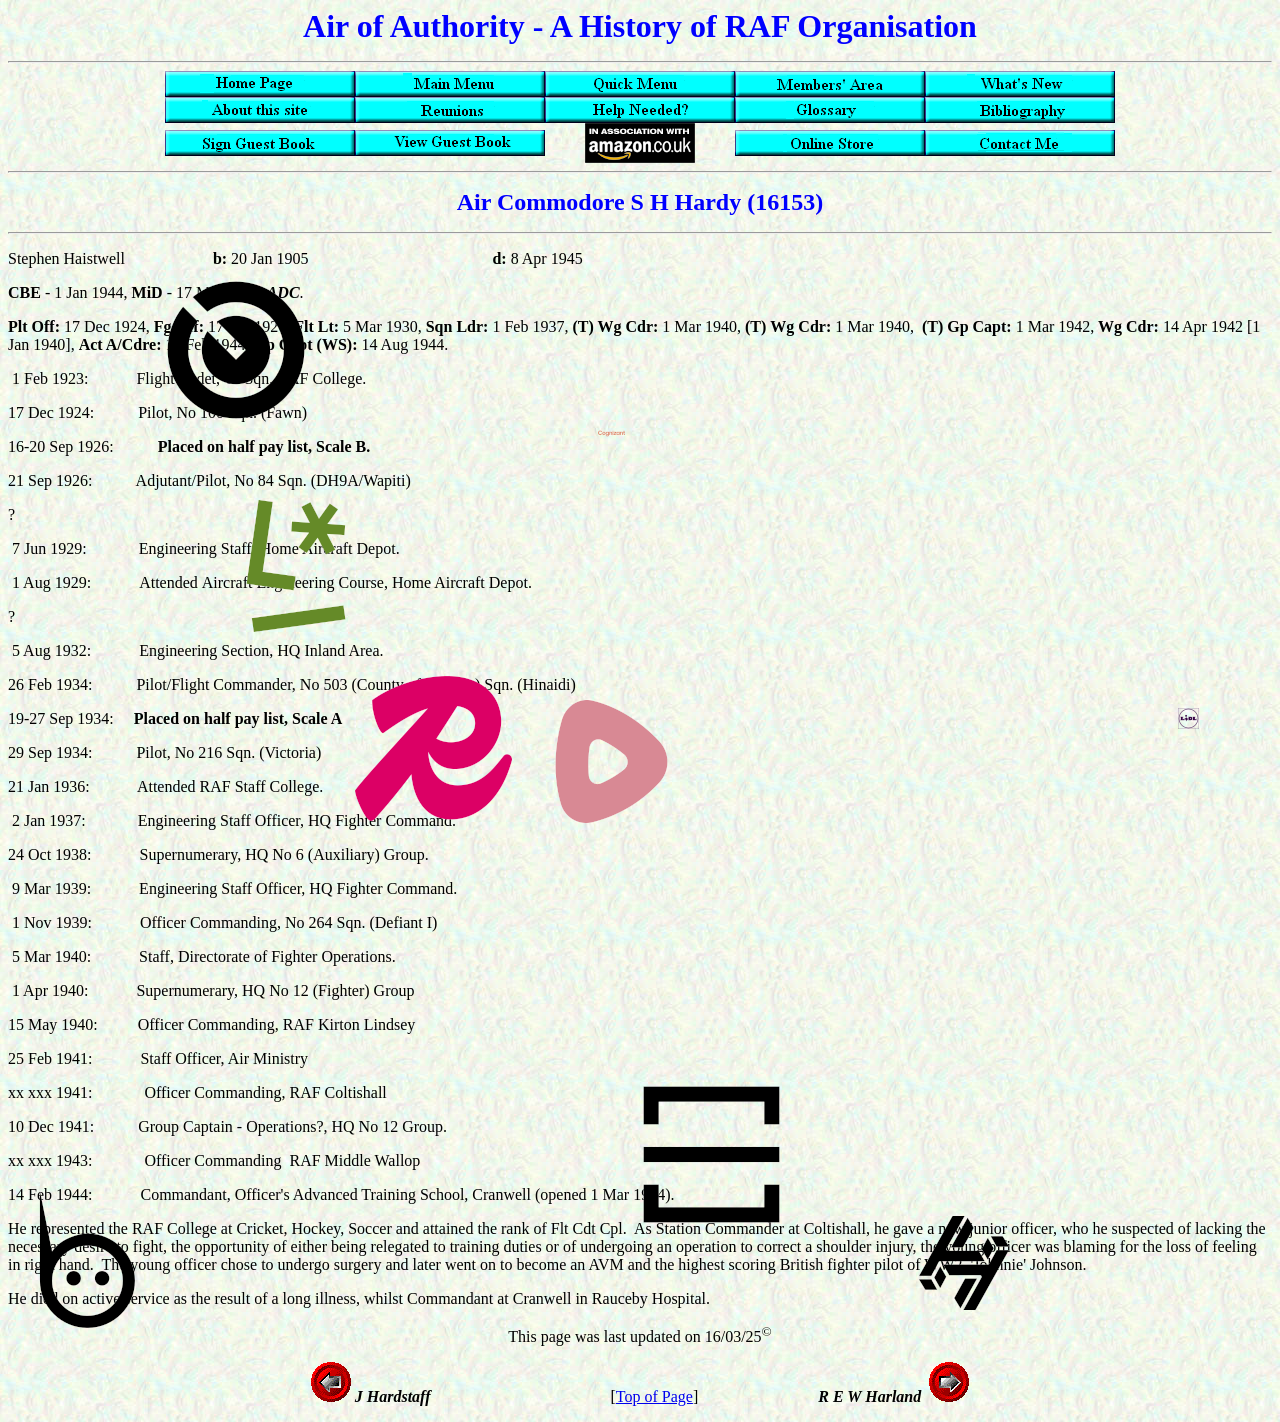  I want to click on nimblr brand logo, so click(87, 1259).